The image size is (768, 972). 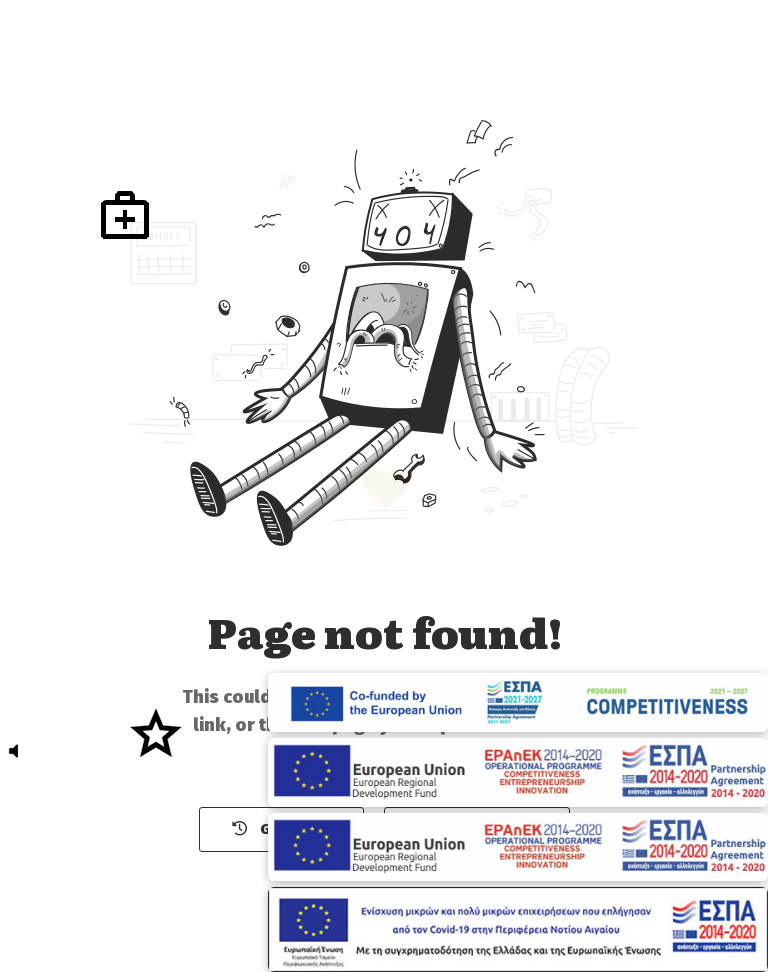 I want to click on mute or unmute audio, so click(x=14, y=751).